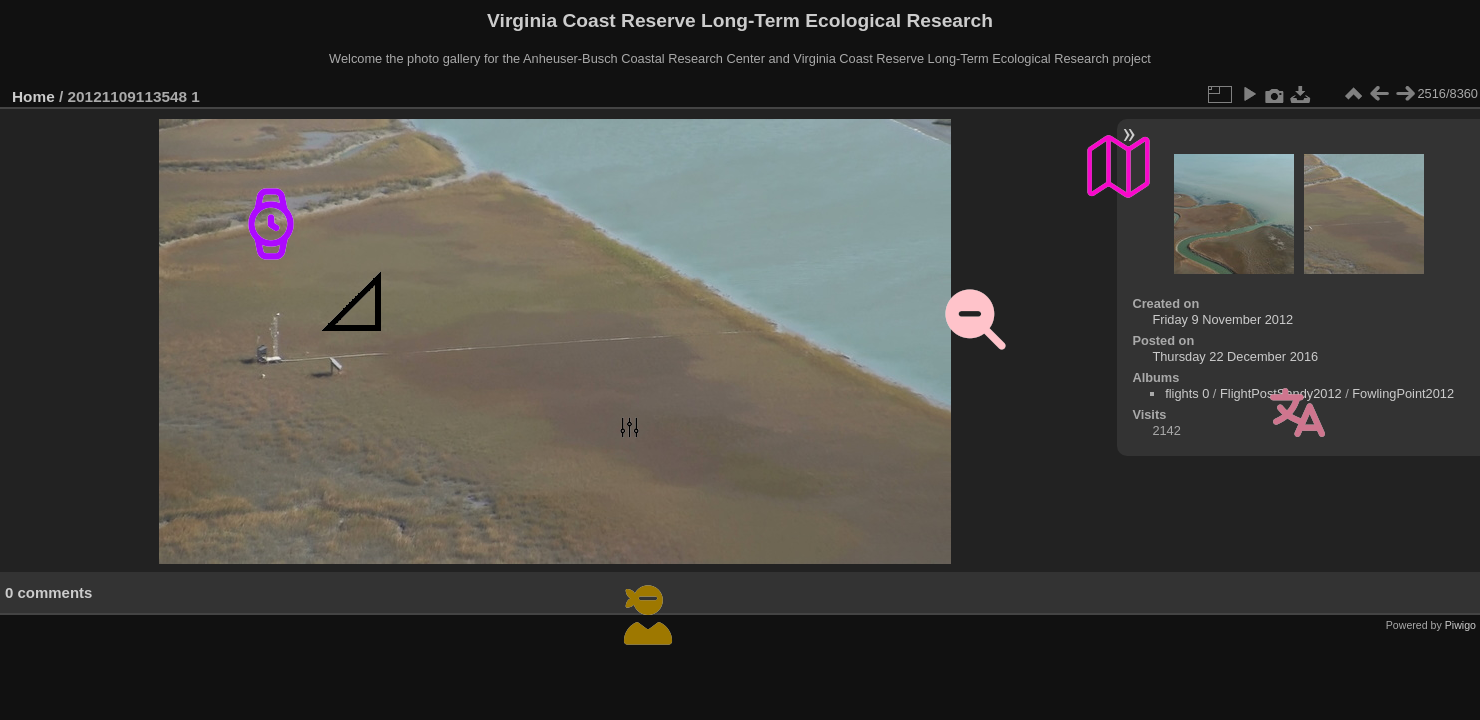  Describe the element at coordinates (629, 427) in the screenshot. I see `adjust settings or preferences` at that location.